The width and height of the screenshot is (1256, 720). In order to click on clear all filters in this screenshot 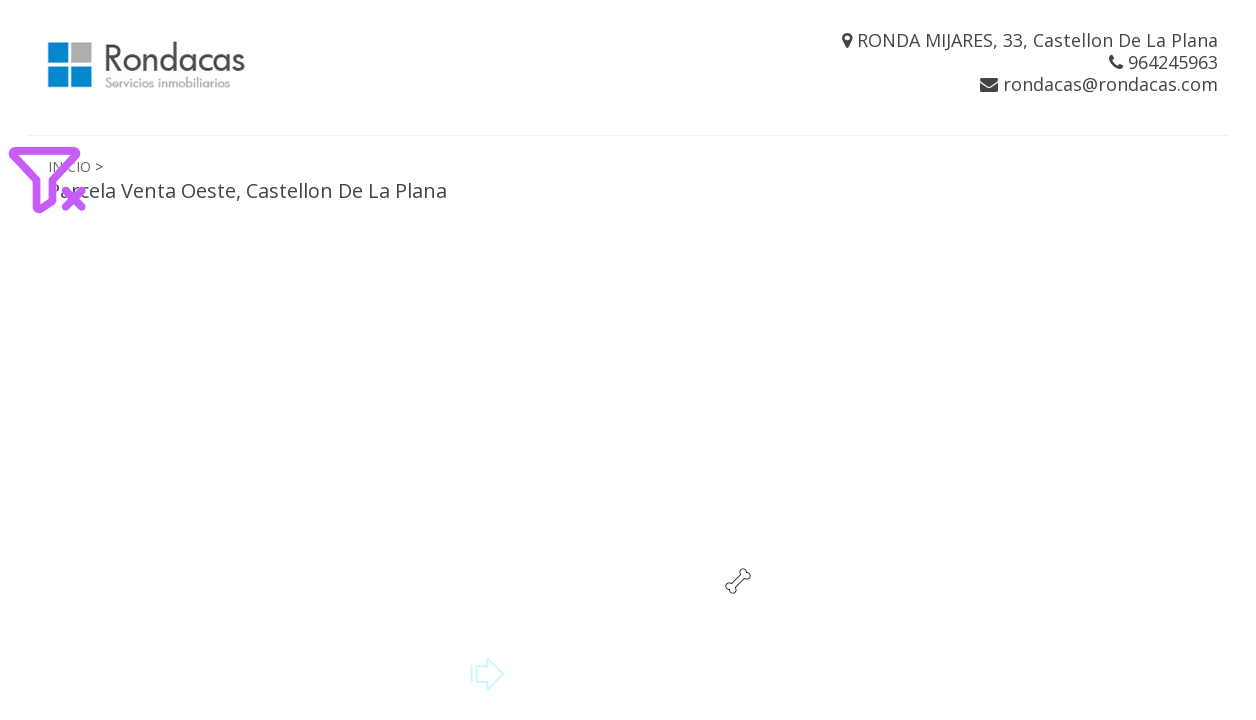, I will do `click(44, 177)`.